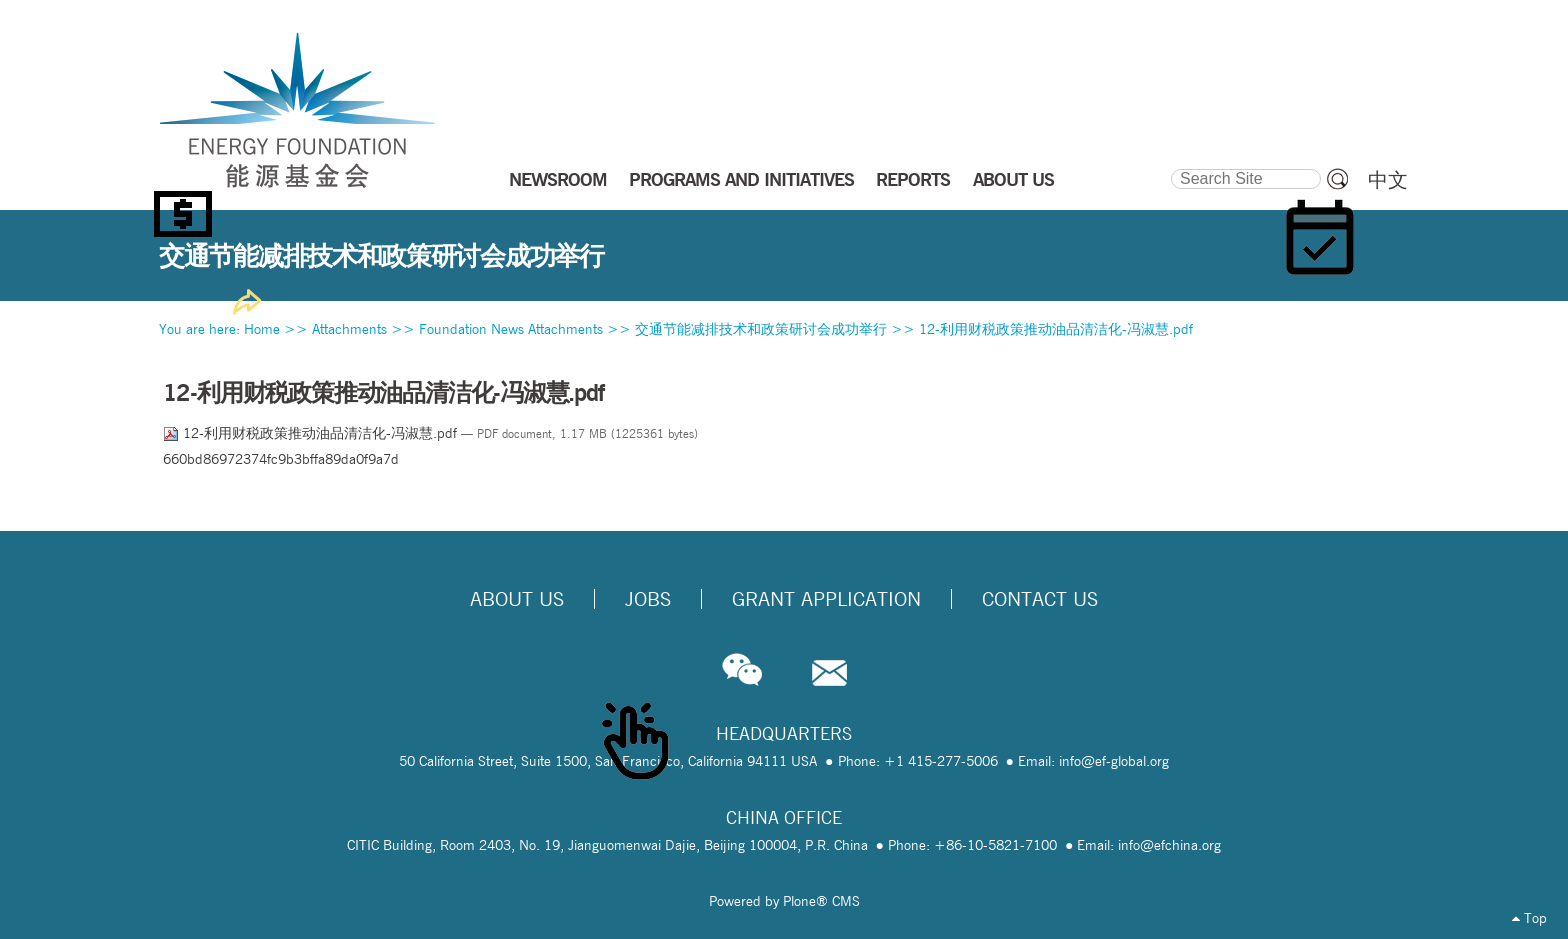 This screenshot has height=939, width=1568. Describe the element at coordinates (637, 741) in the screenshot. I see `tap or click to interact` at that location.